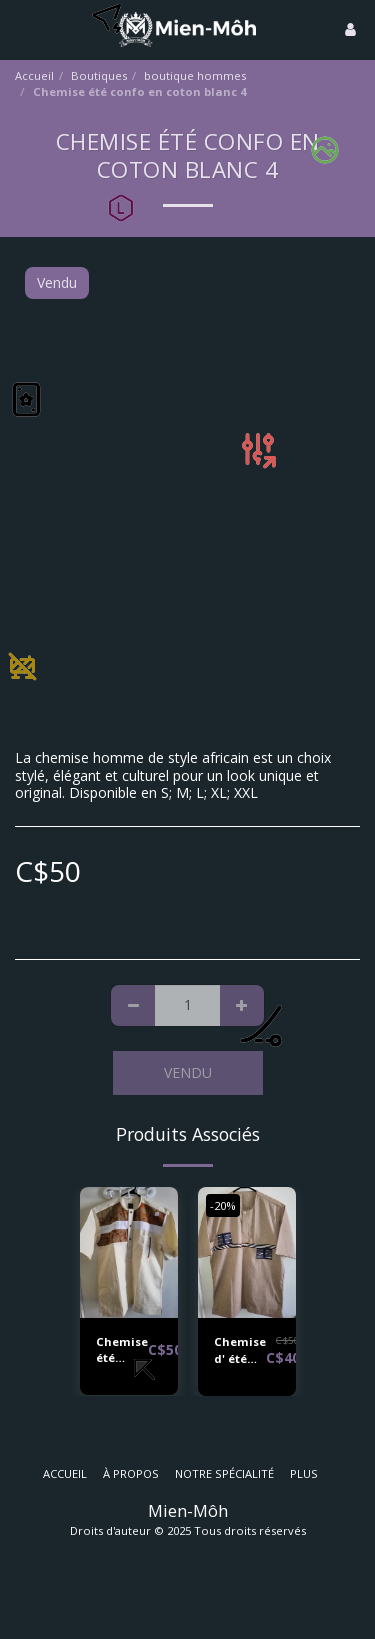 This screenshot has height=1639, width=375. What do you see at coordinates (121, 208) in the screenshot?
I see `indicates a "large" size option` at bounding box center [121, 208].